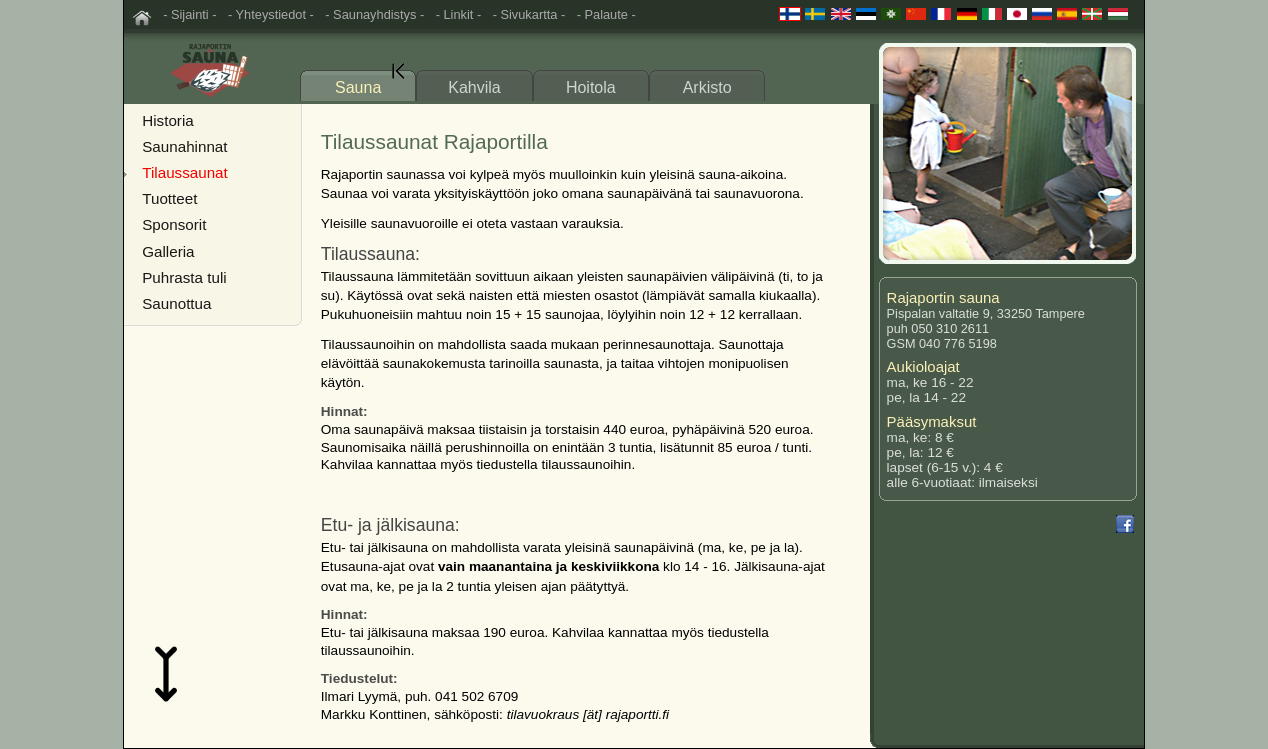  Describe the element at coordinates (398, 71) in the screenshot. I see `navigate to the beginning or first item` at that location.